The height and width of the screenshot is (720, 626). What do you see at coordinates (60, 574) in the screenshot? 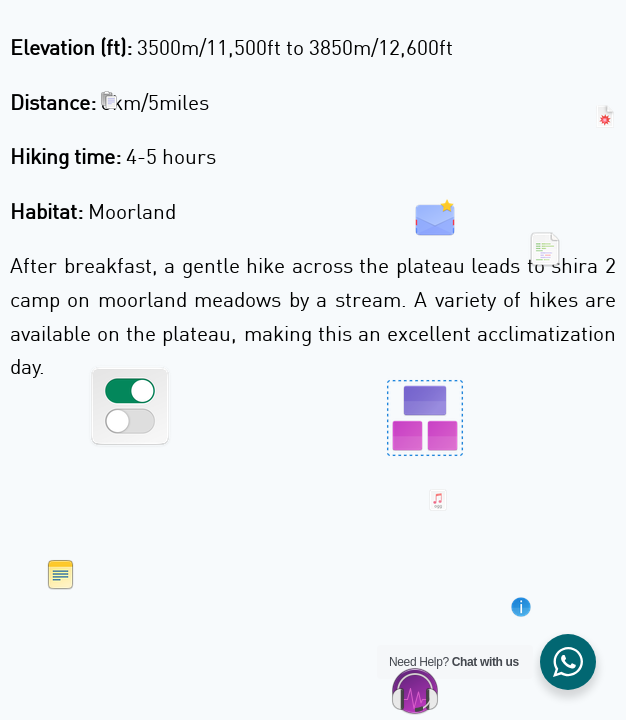
I see `open bijiben notes app` at bounding box center [60, 574].